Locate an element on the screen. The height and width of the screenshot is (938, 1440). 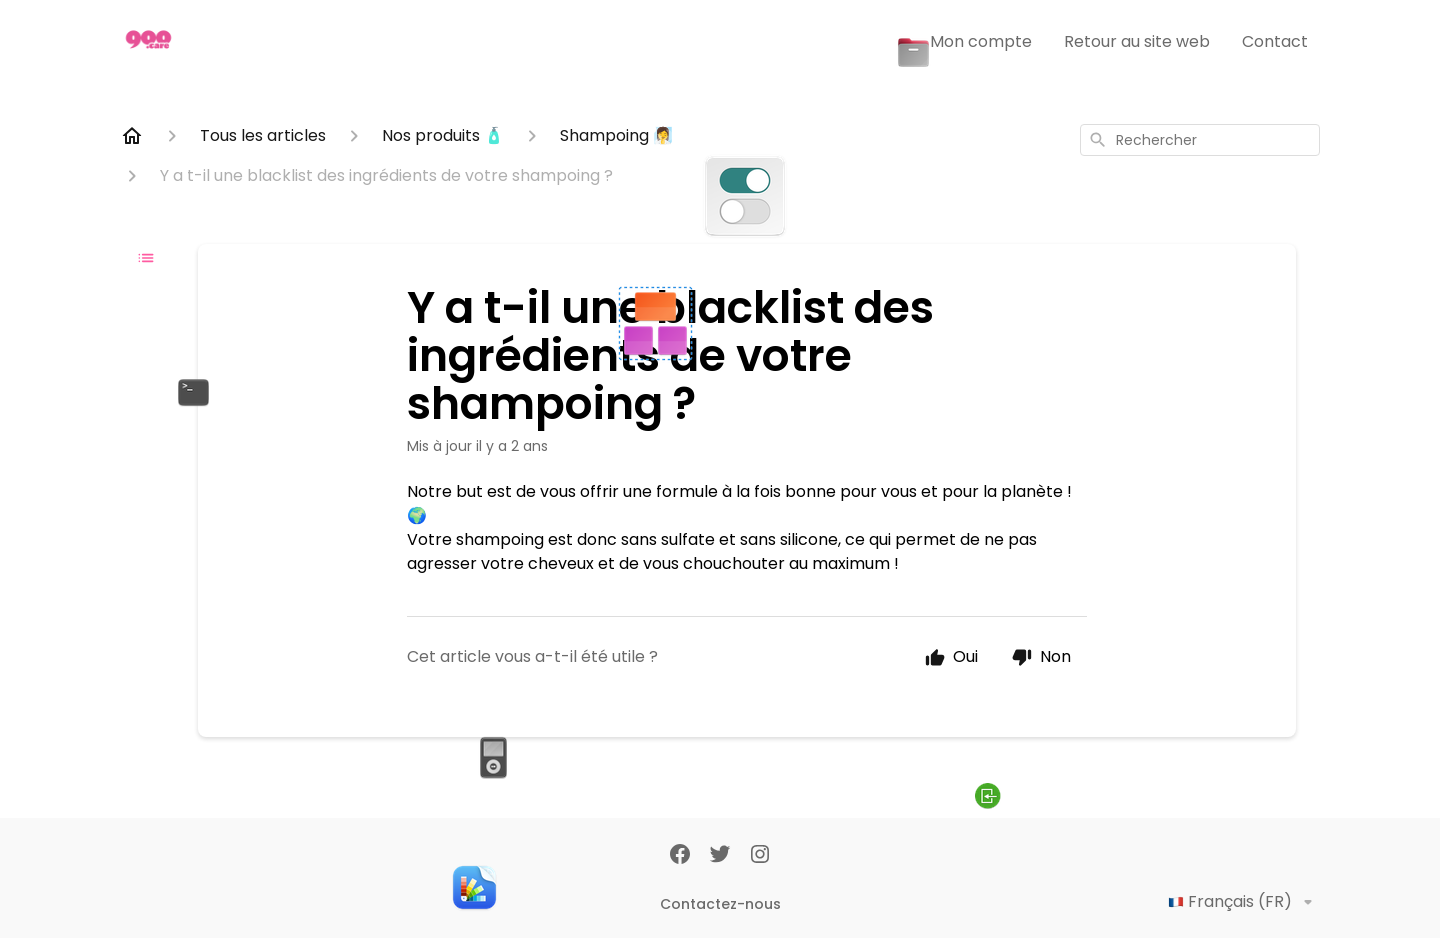
open the terminal application is located at coordinates (193, 392).